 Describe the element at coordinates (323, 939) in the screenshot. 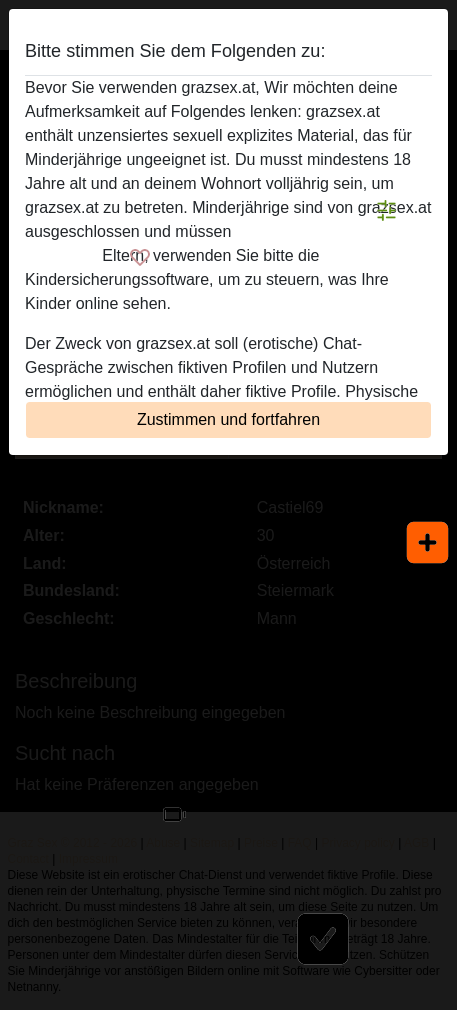

I see `confirm or submit a selection` at that location.